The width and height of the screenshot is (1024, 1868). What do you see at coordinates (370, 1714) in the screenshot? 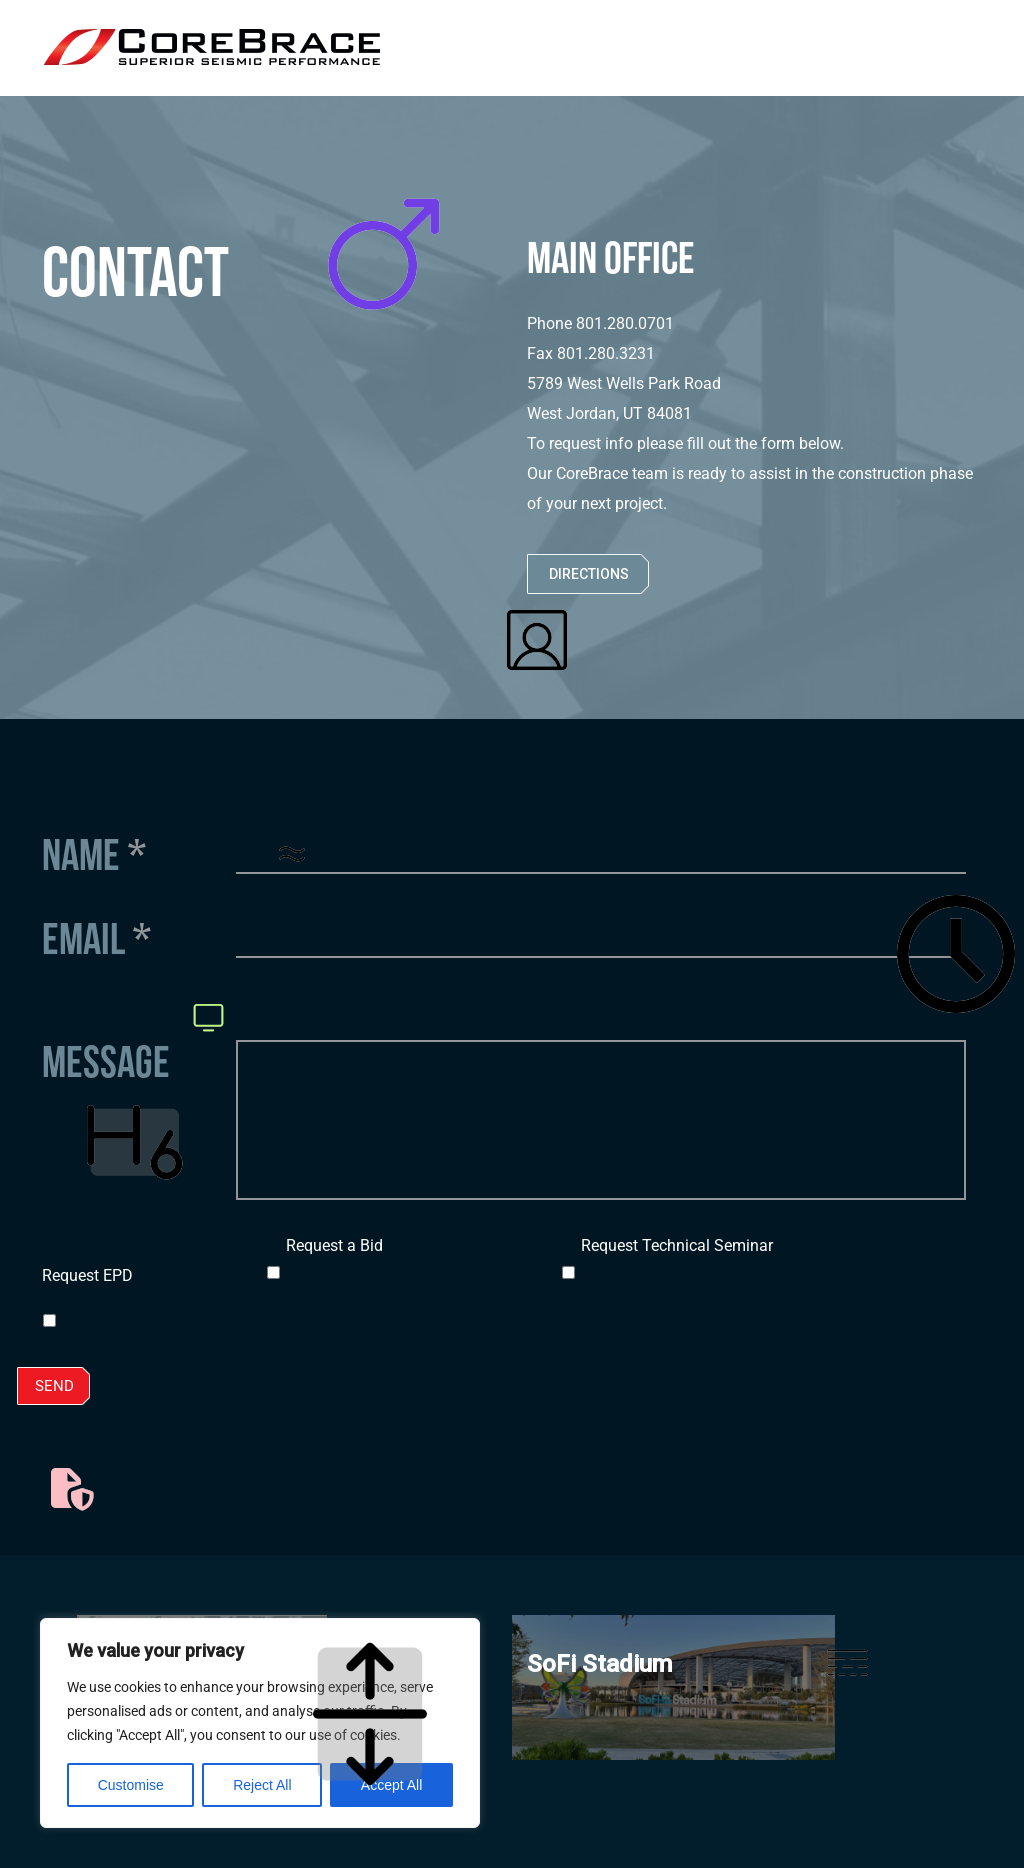
I see `expand content vertically` at bounding box center [370, 1714].